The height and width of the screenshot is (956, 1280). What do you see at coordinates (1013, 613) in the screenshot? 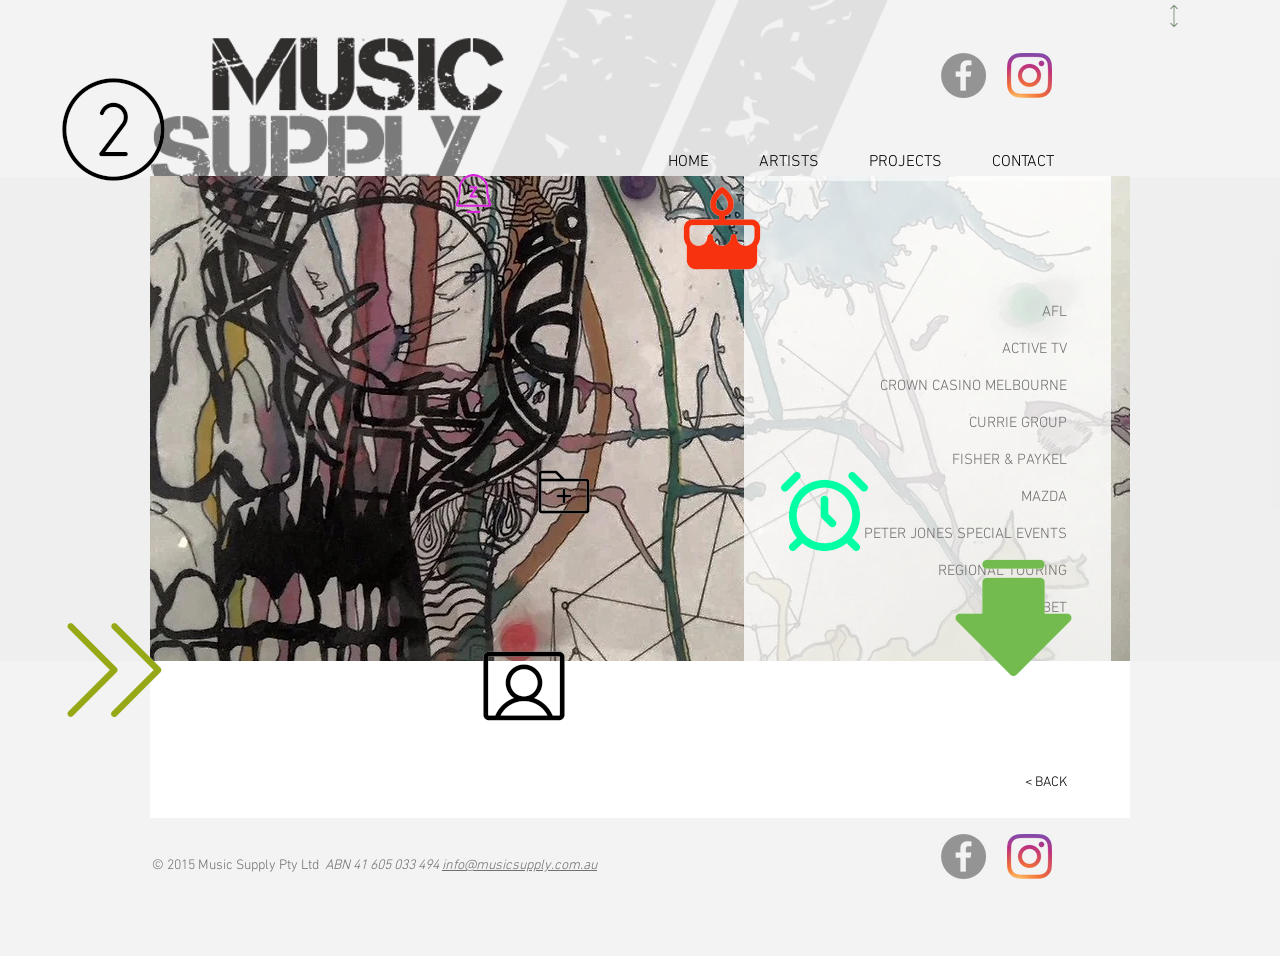
I see `download file or content` at bounding box center [1013, 613].